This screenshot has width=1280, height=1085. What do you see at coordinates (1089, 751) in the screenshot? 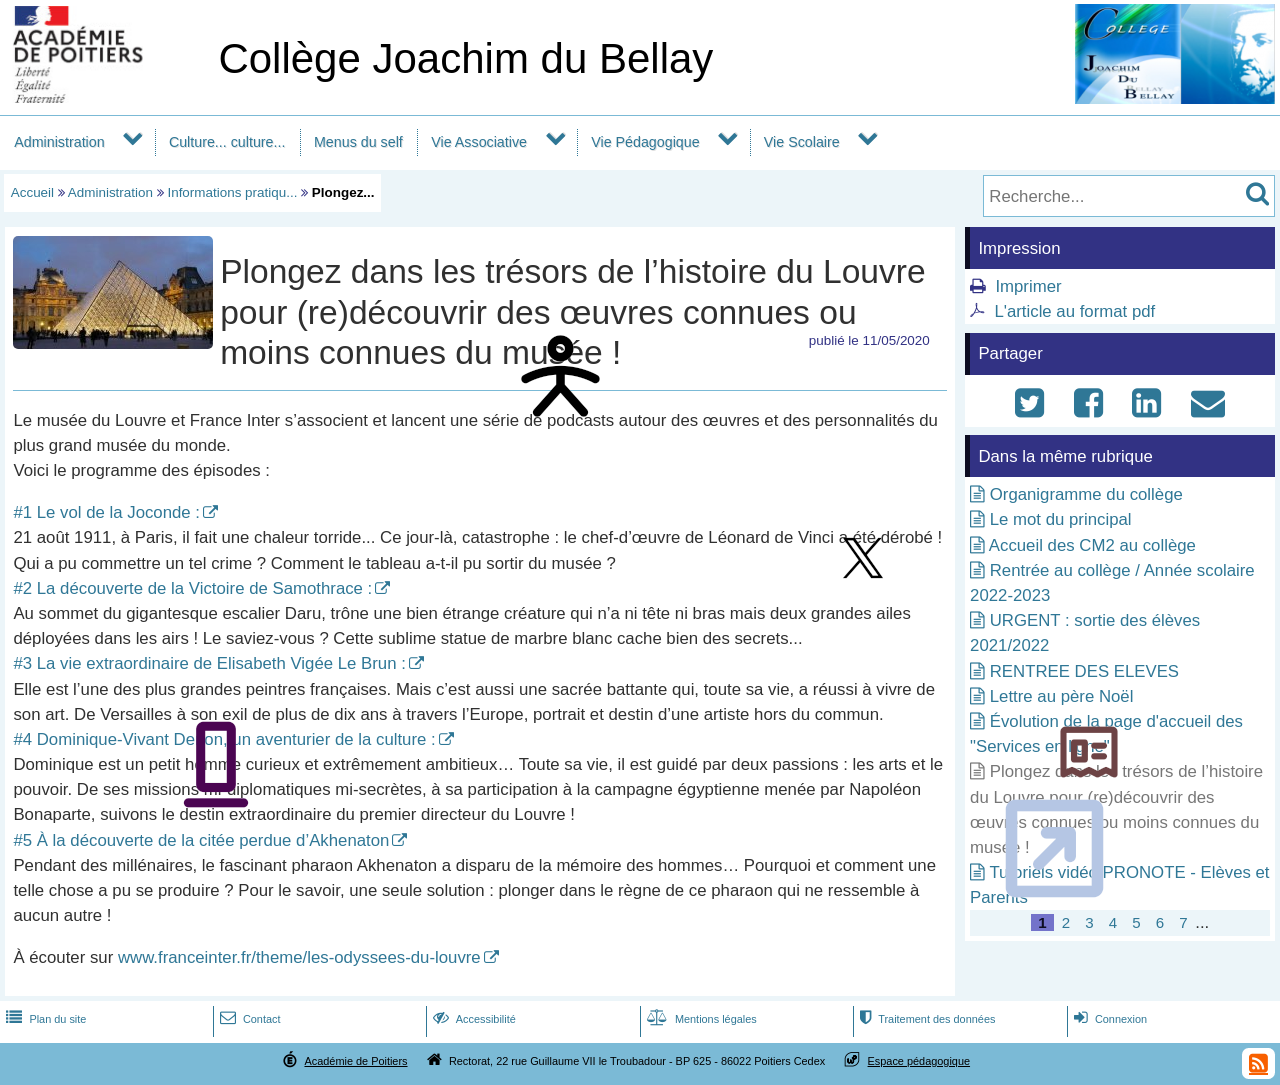
I see `view news or articles` at bounding box center [1089, 751].